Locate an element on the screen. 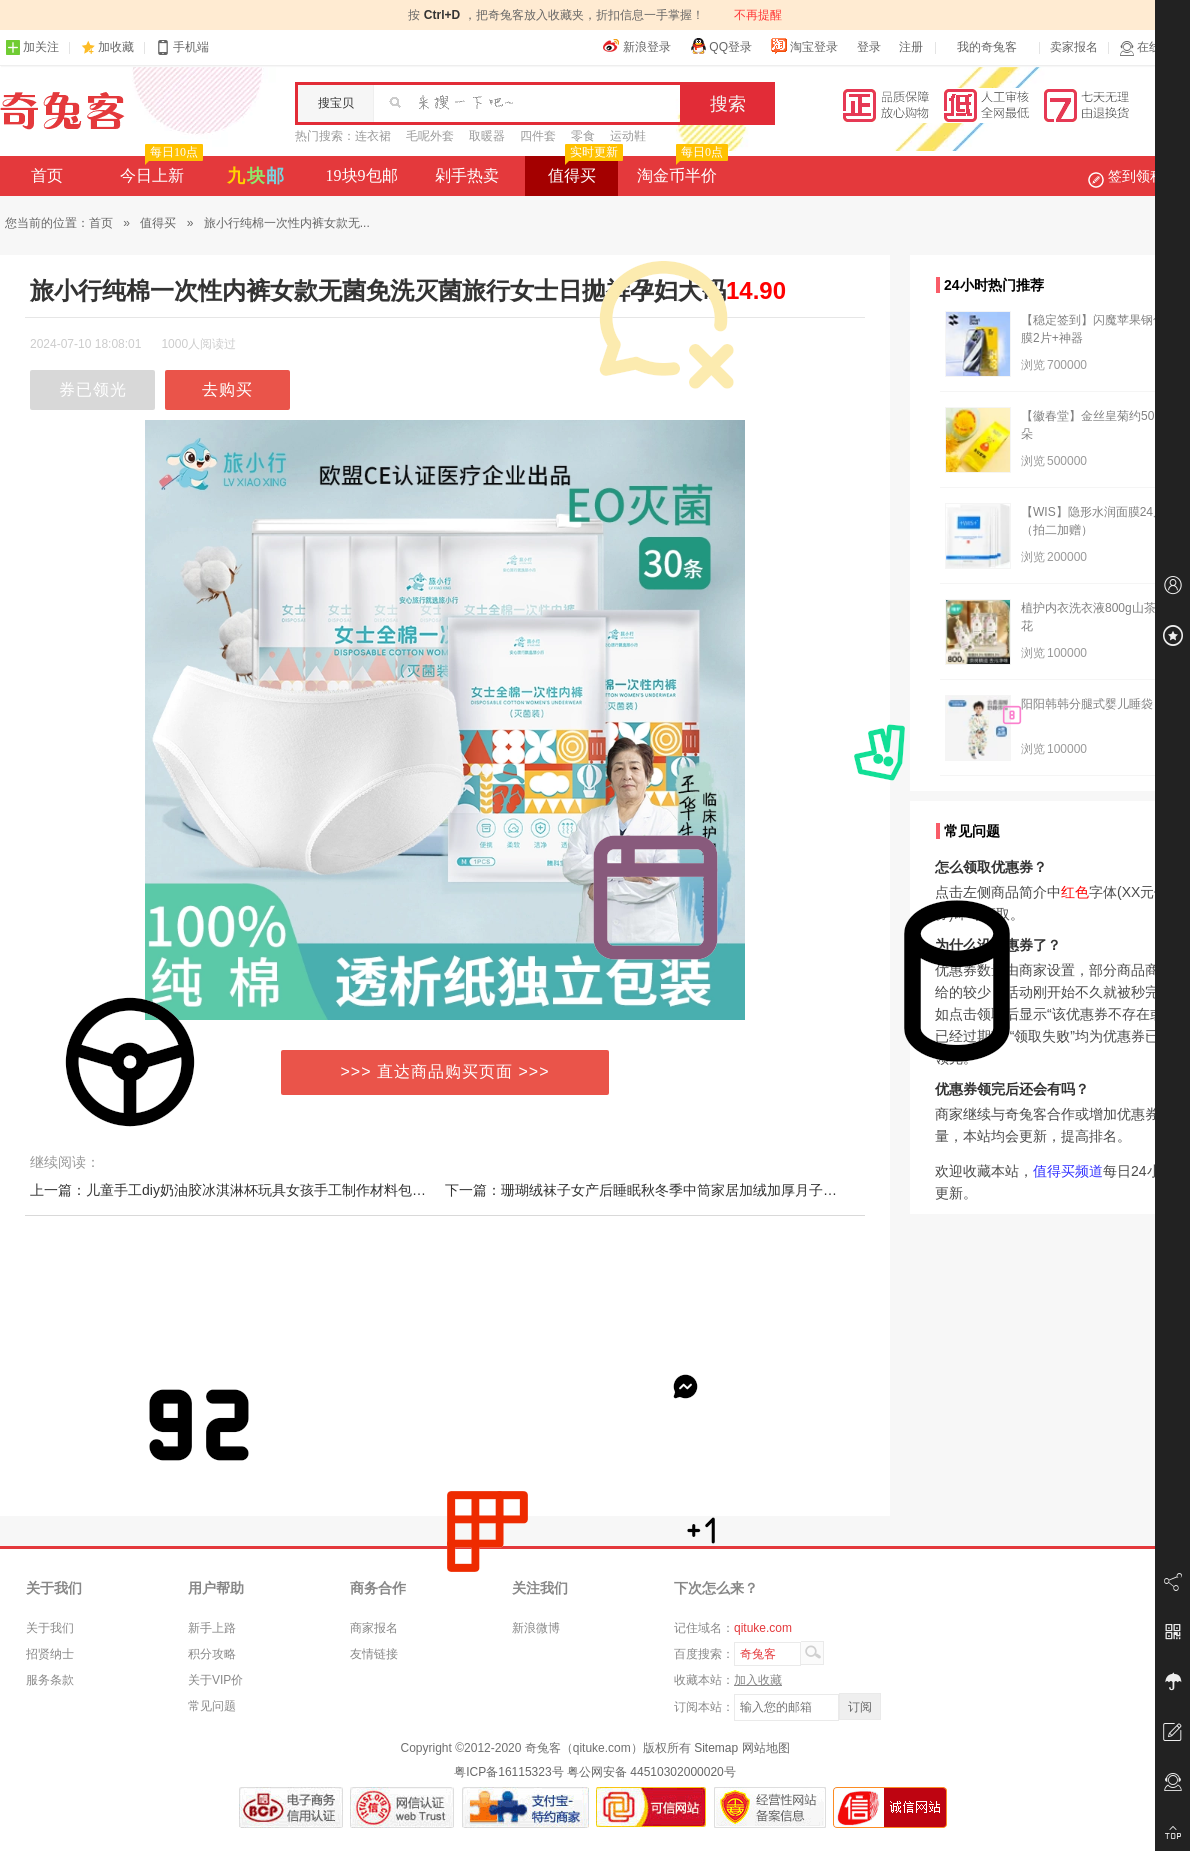 This screenshot has height=1851, width=1190. displays the number 92 as a badge or counter is located at coordinates (199, 1425).